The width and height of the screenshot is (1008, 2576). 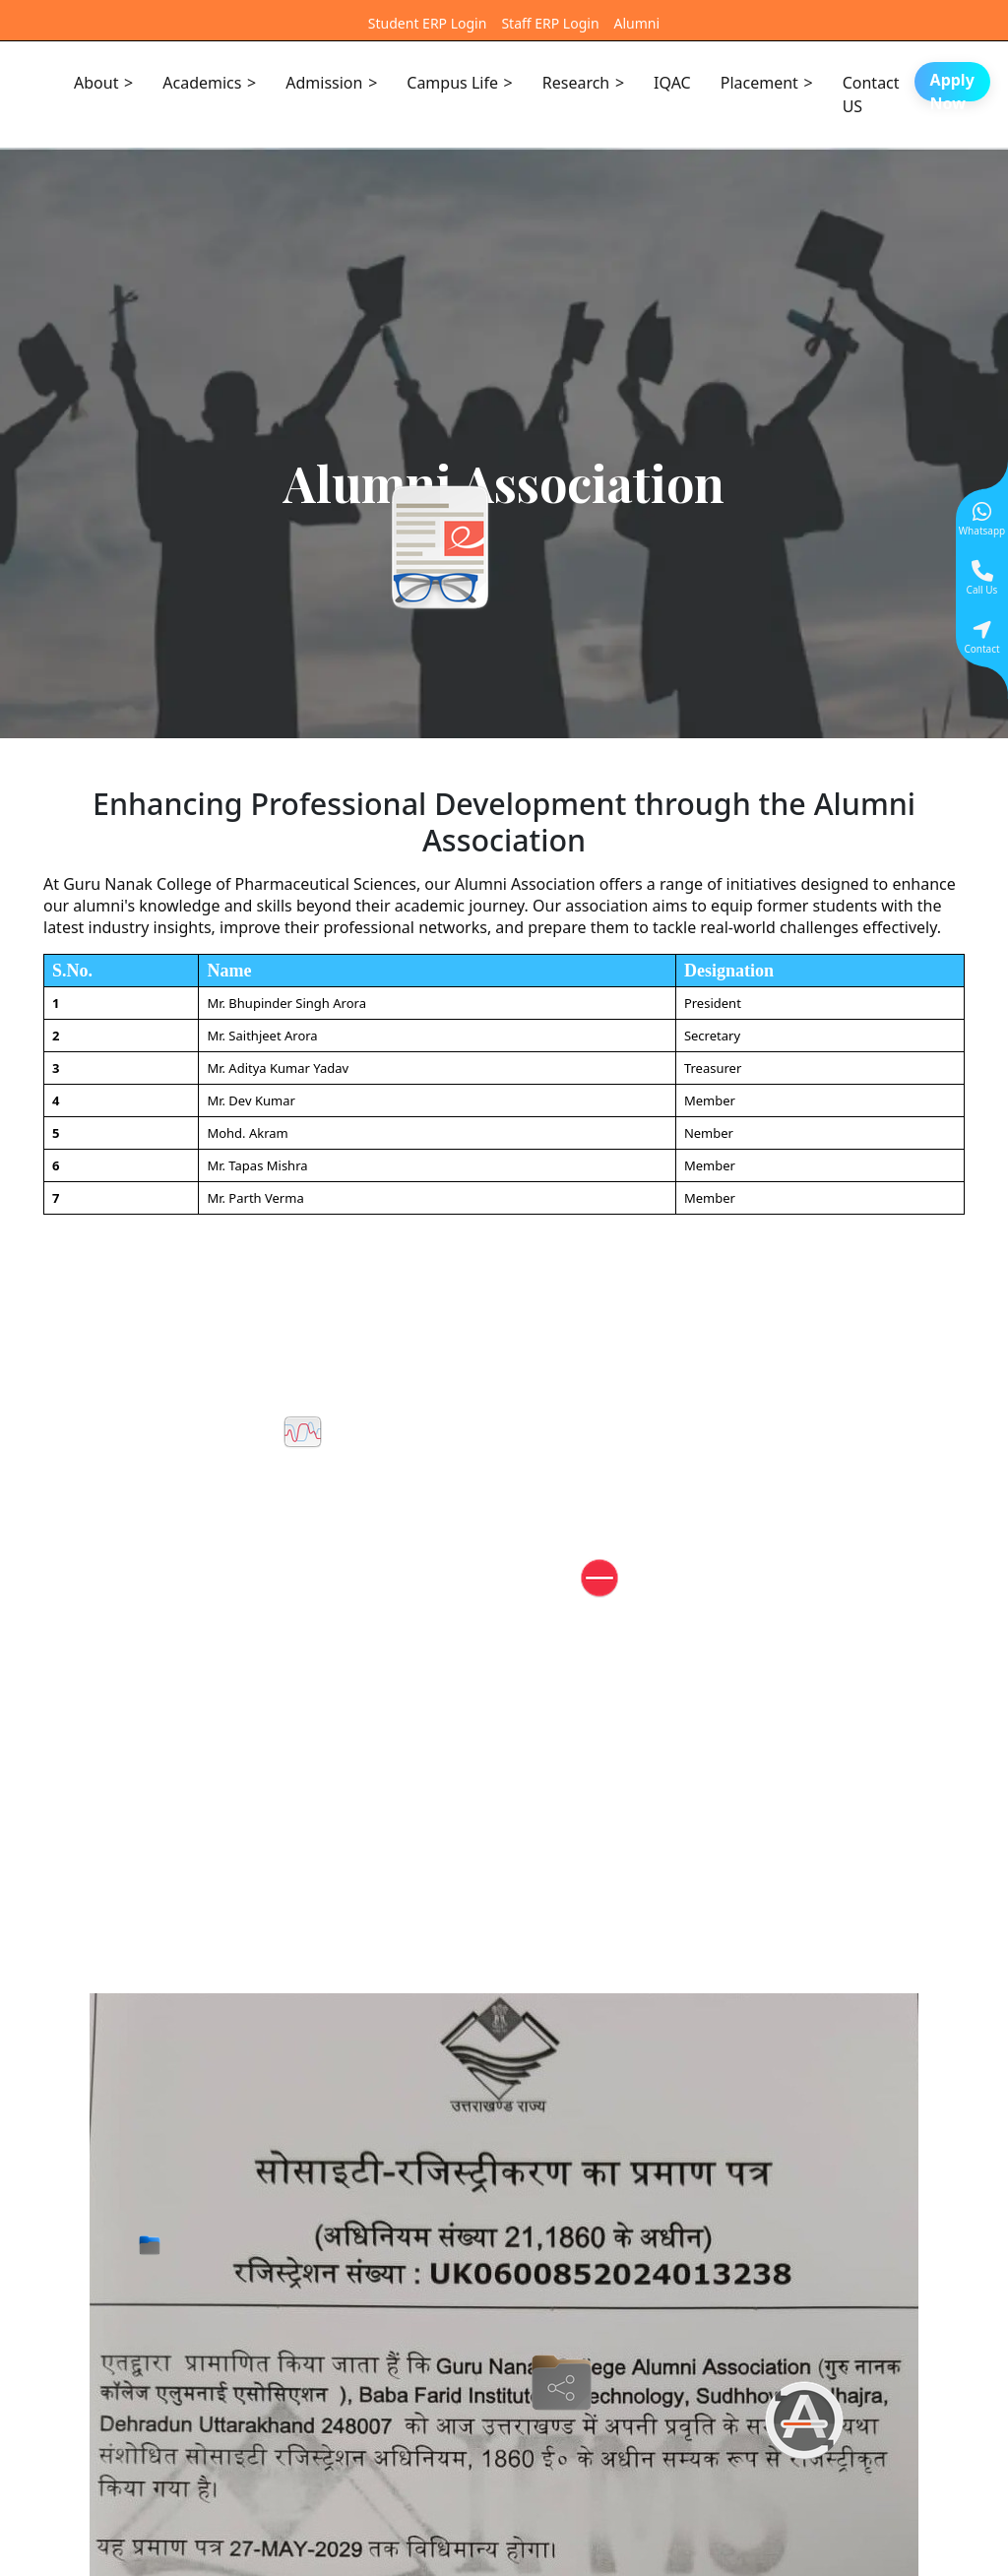 I want to click on indicates an error or failed action, so click(x=599, y=1578).